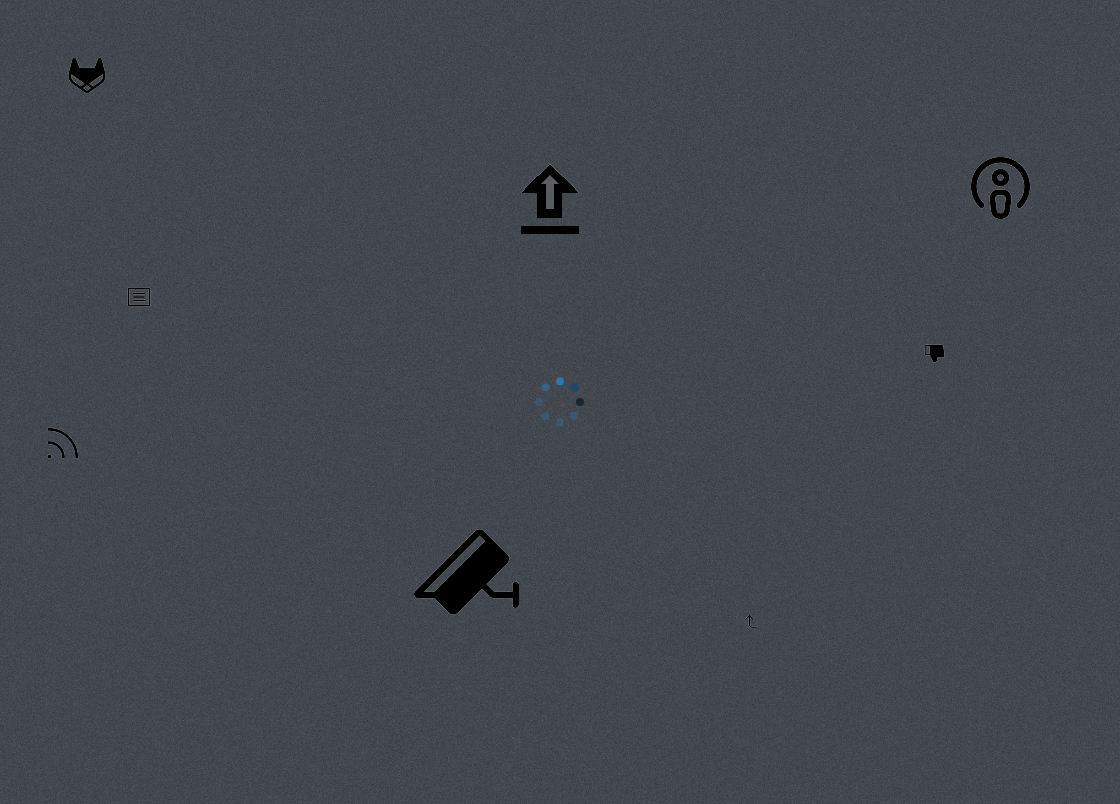  What do you see at coordinates (60, 445) in the screenshot?
I see `subscribe to RSS feed` at bounding box center [60, 445].